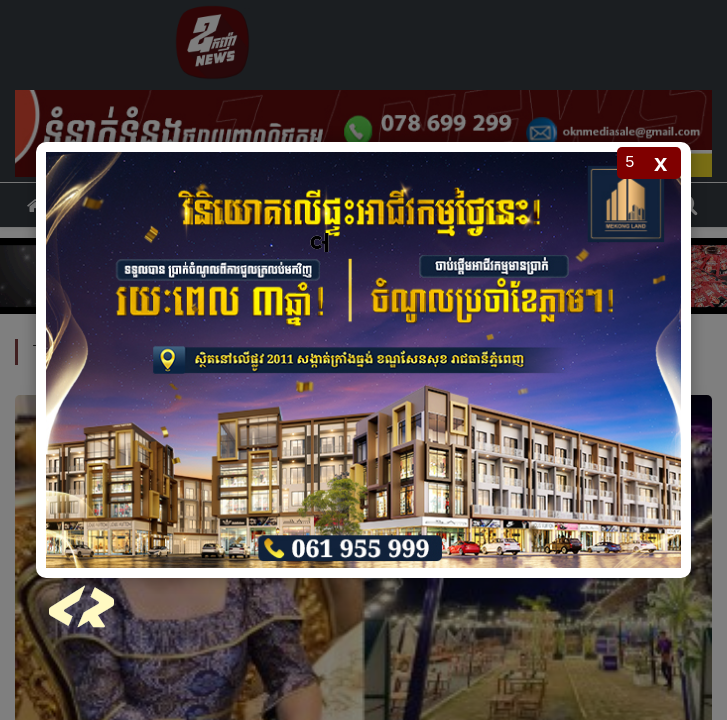 The height and width of the screenshot is (720, 727). Describe the element at coordinates (319, 242) in the screenshot. I see `castorama home improvement store logo` at that location.